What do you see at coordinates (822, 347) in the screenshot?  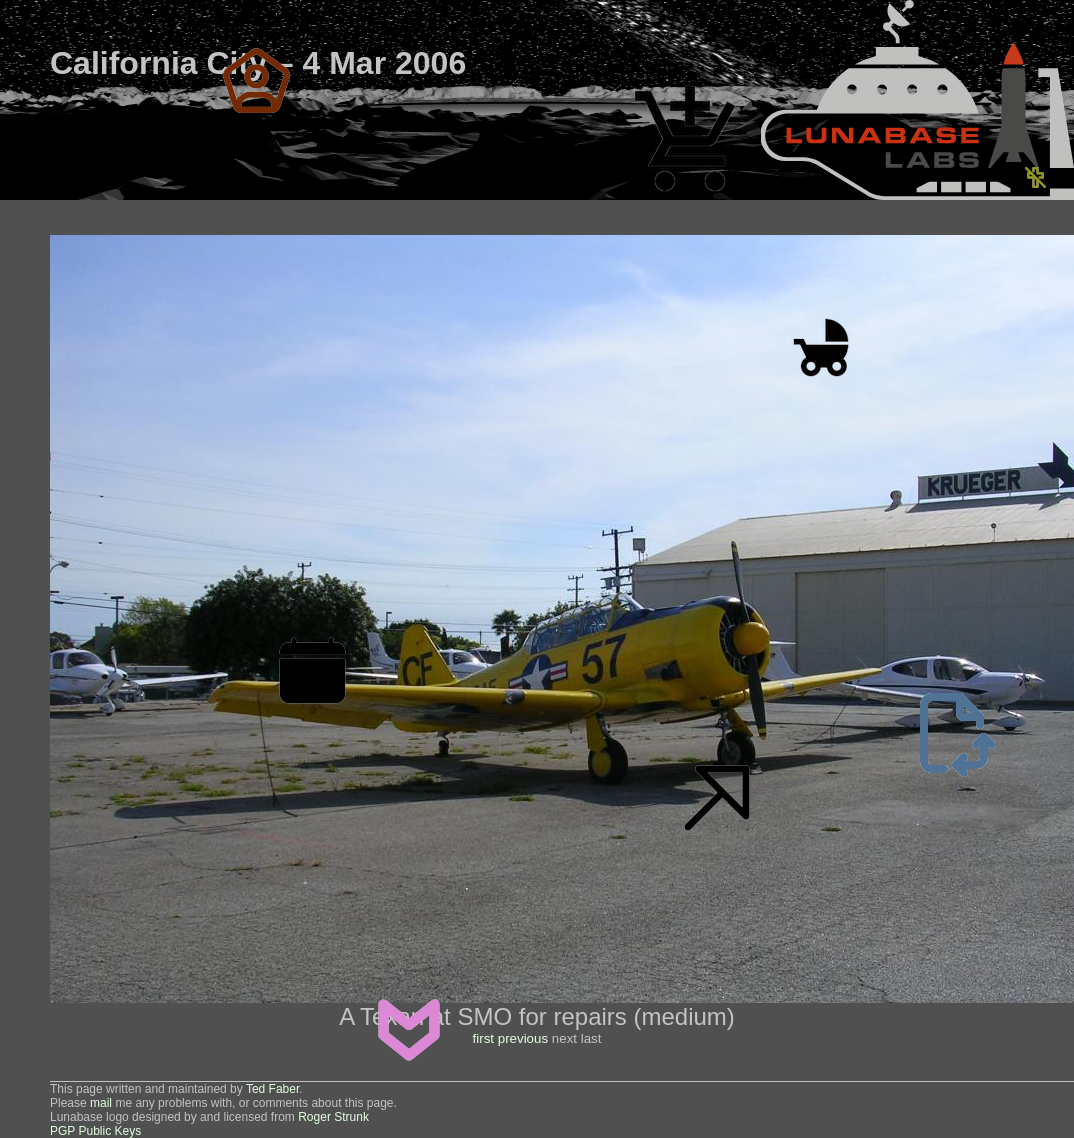 I see `indicates a child-friendly or family-friendly location` at bounding box center [822, 347].